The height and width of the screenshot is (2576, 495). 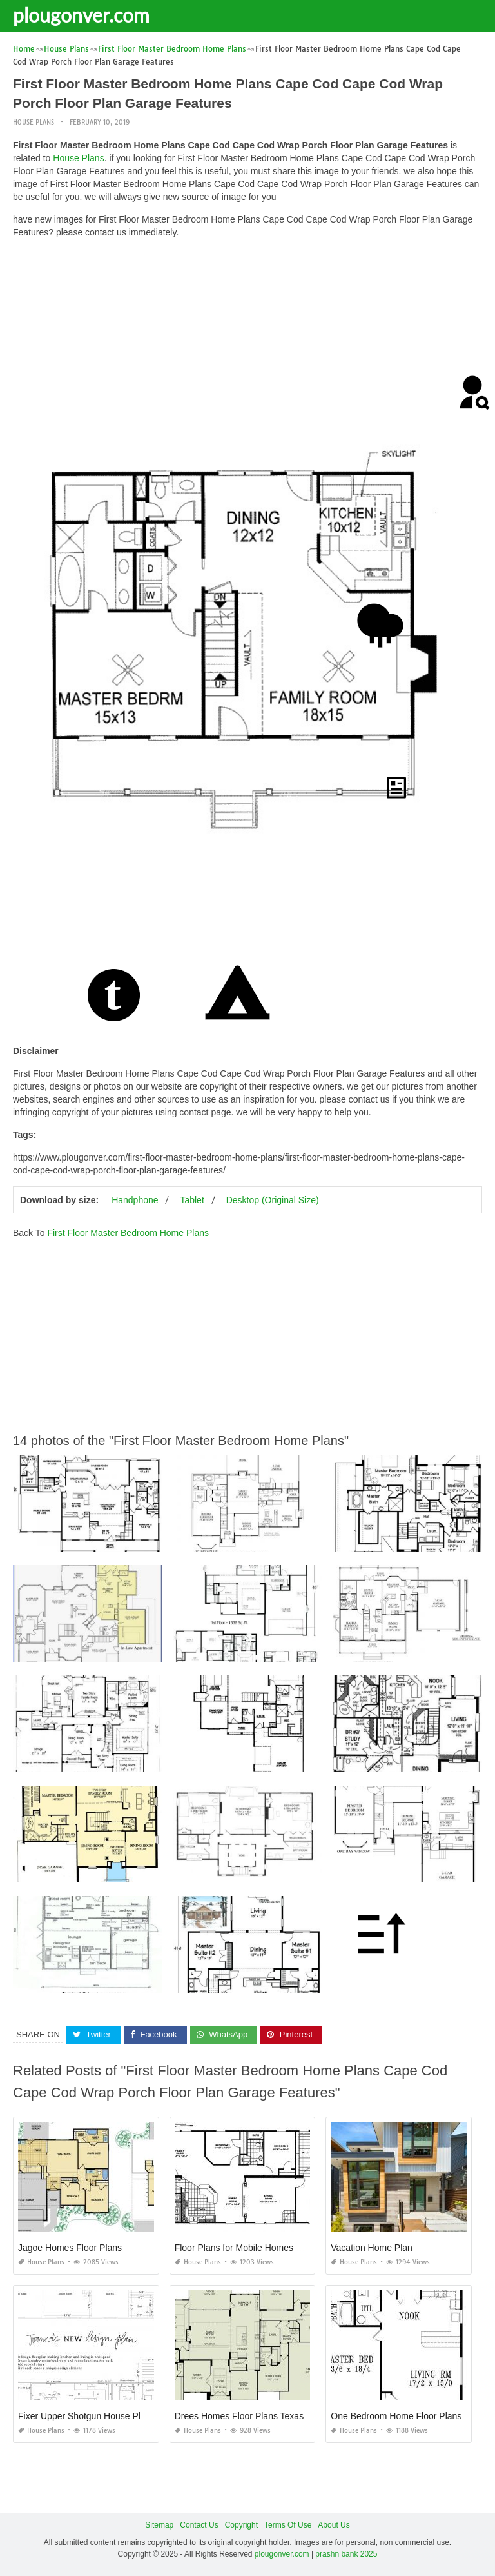 I want to click on talend brand logo, so click(x=113, y=995).